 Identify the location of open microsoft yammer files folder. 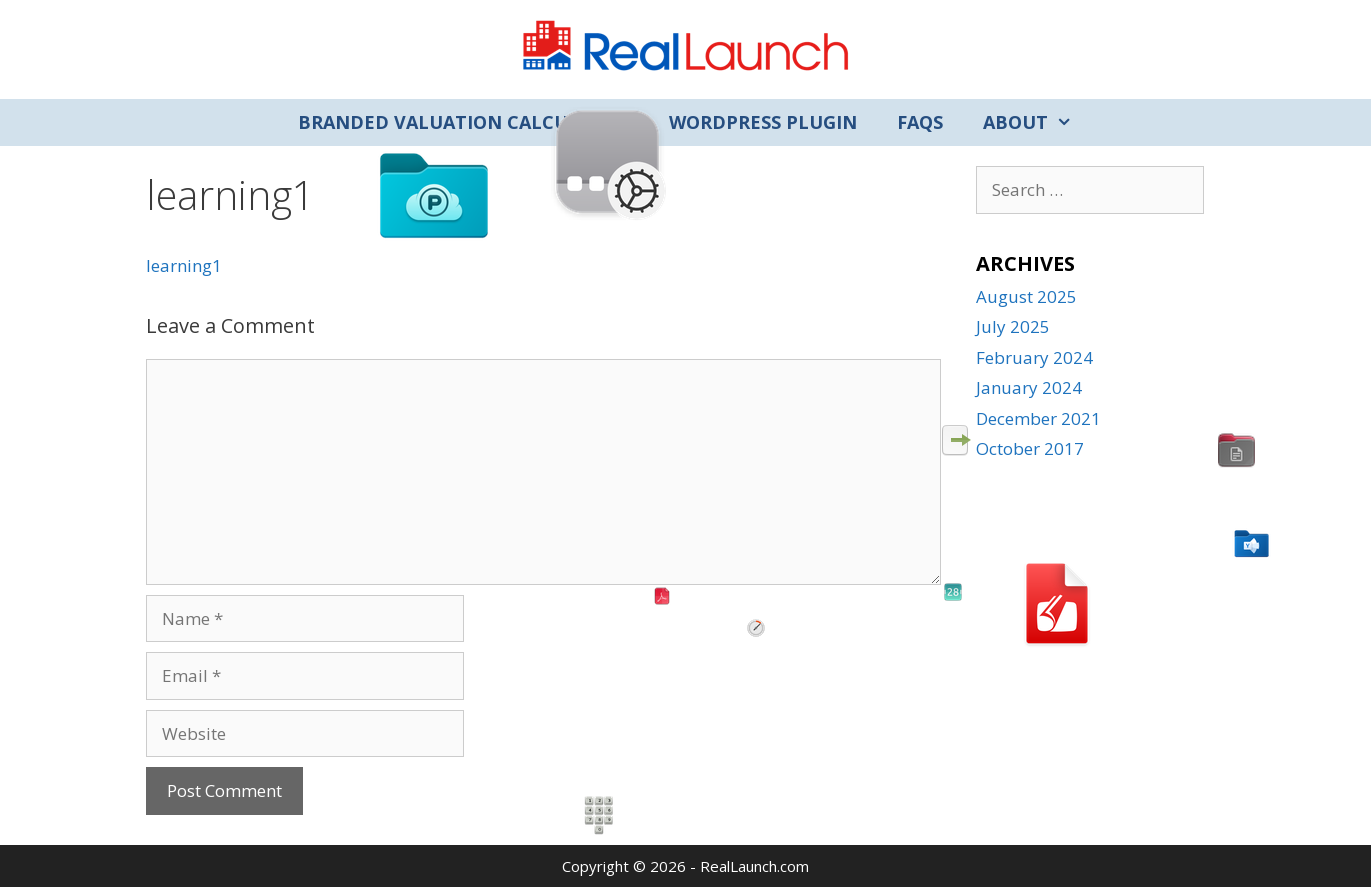
(1251, 544).